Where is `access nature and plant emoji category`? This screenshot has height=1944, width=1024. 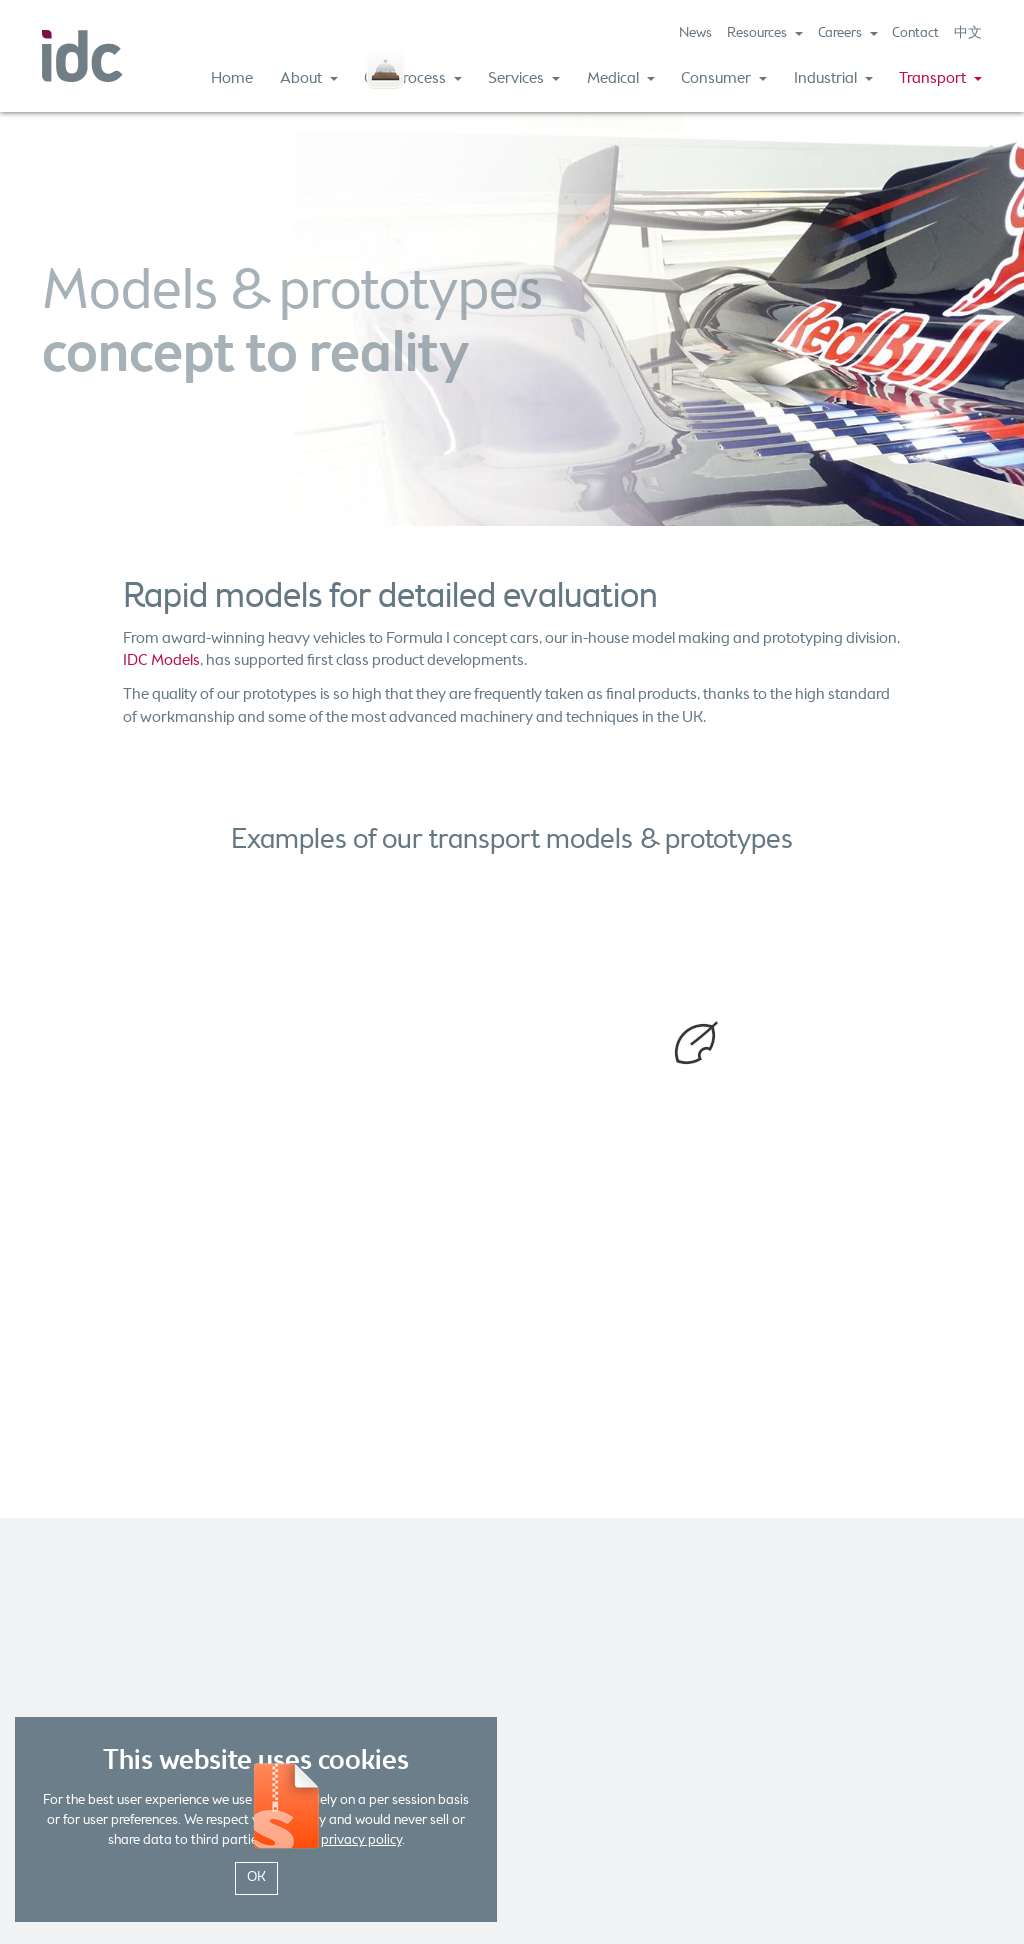
access nature and plant emoji category is located at coordinates (695, 1044).